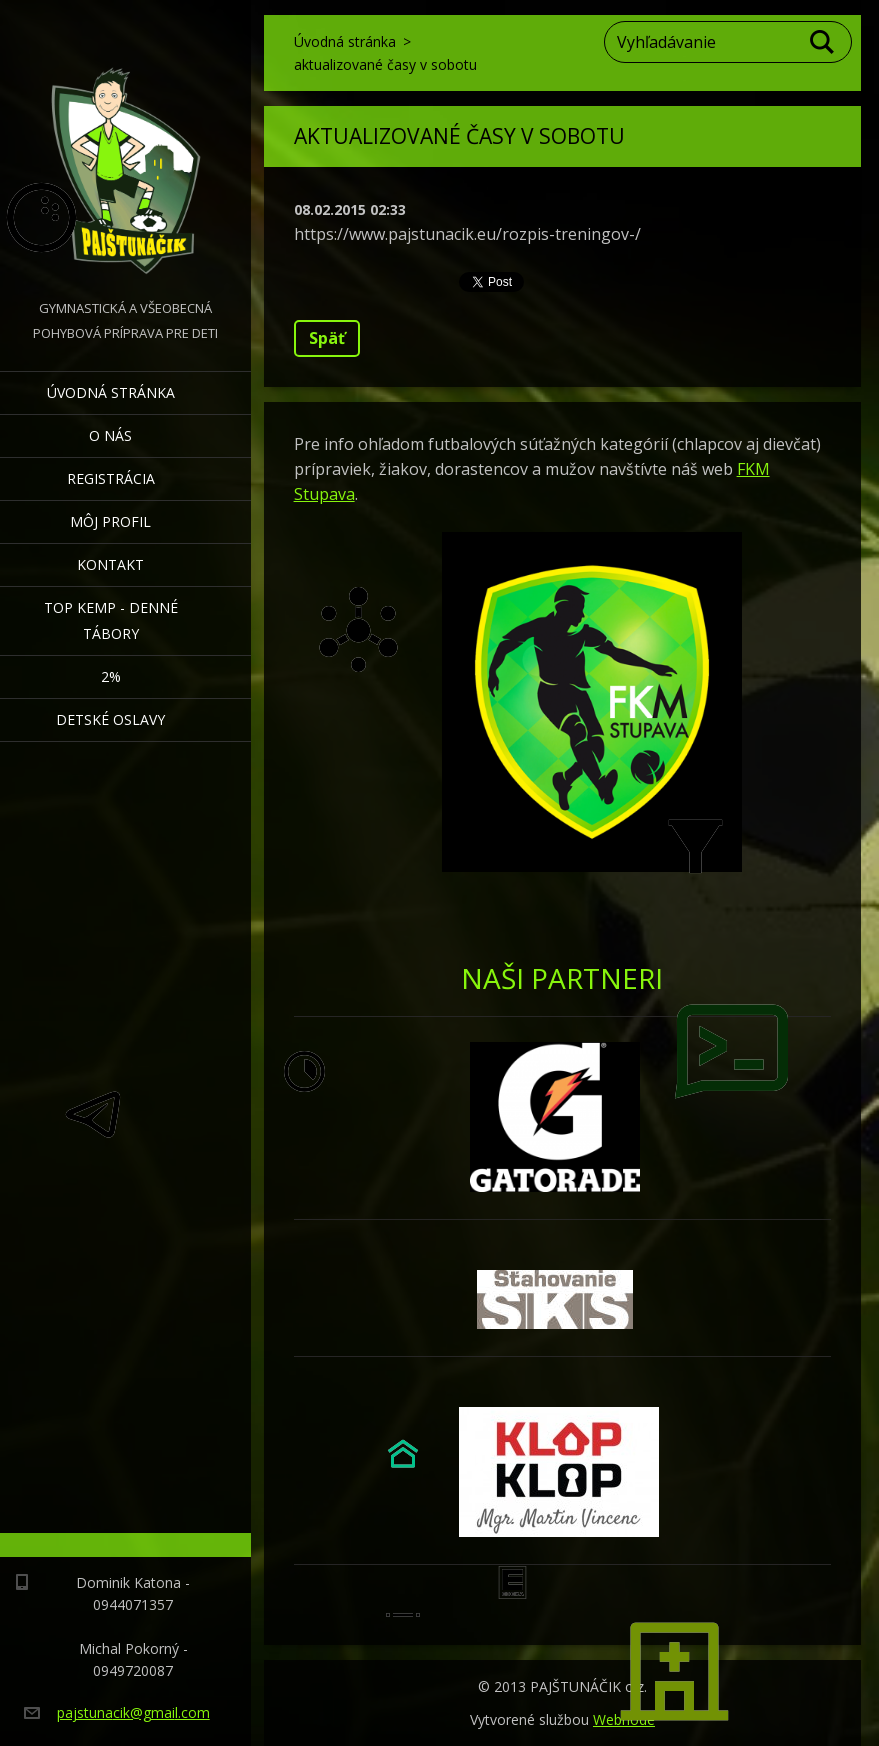 This screenshot has width=879, height=1746. I want to click on google cloud pub/sub service logo, so click(358, 629).